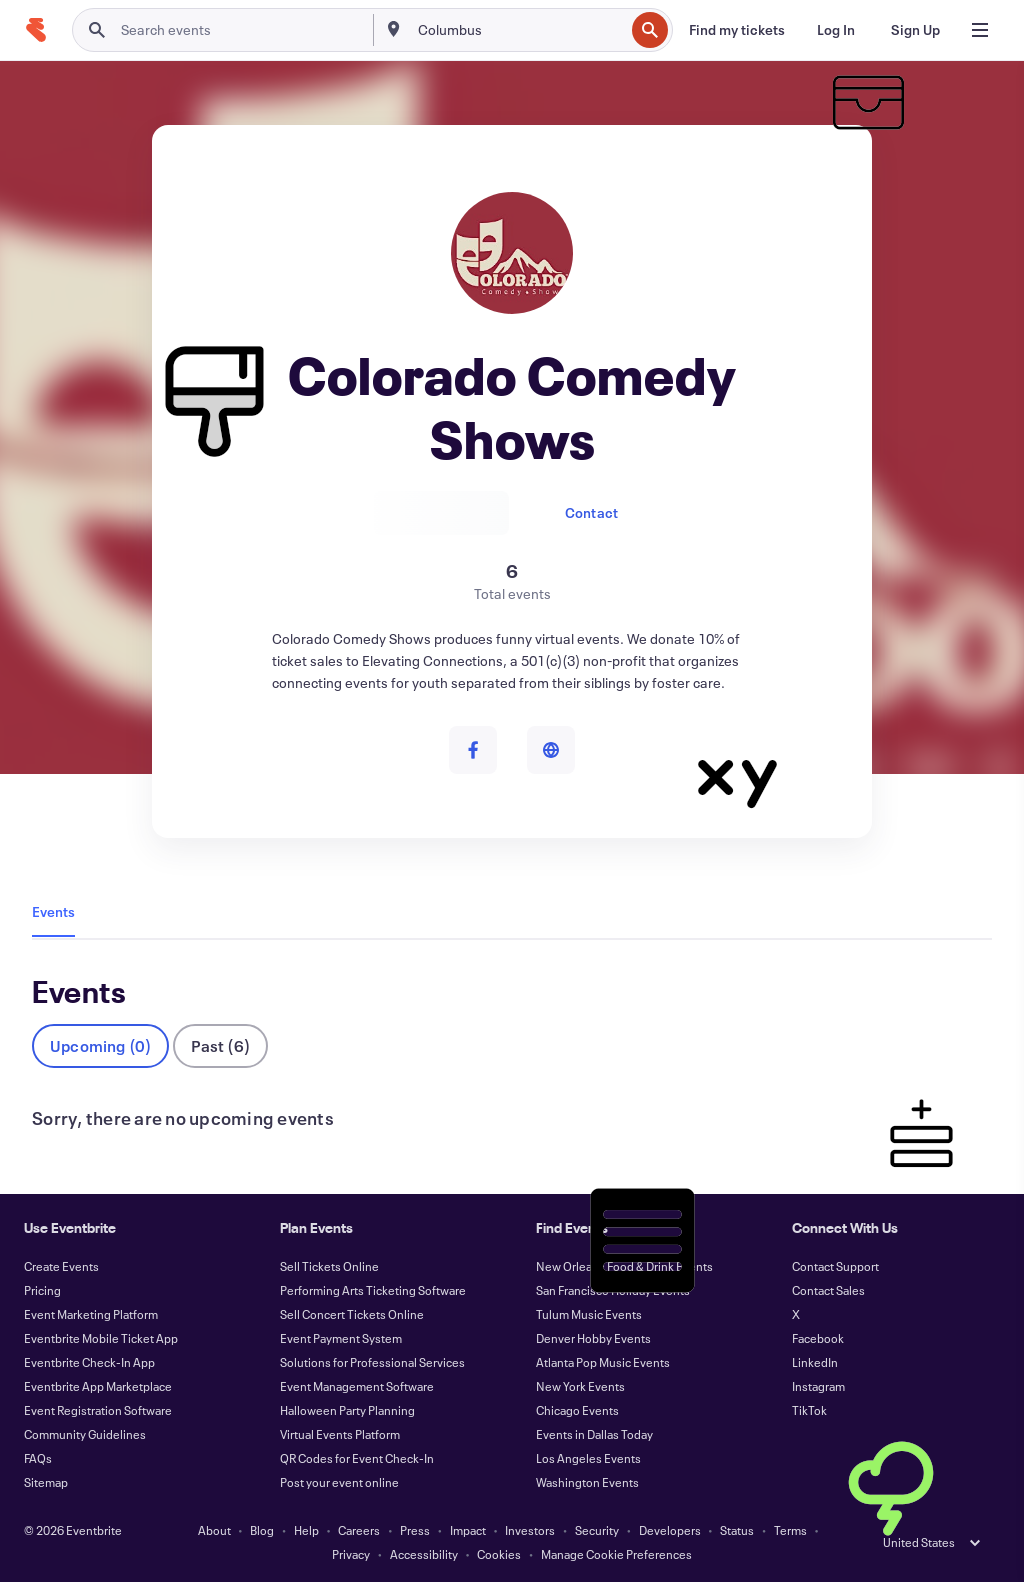 Image resolution: width=1024 pixels, height=1582 pixels. What do you see at coordinates (737, 777) in the screenshot?
I see `access mathematical or algebraic functions` at bounding box center [737, 777].